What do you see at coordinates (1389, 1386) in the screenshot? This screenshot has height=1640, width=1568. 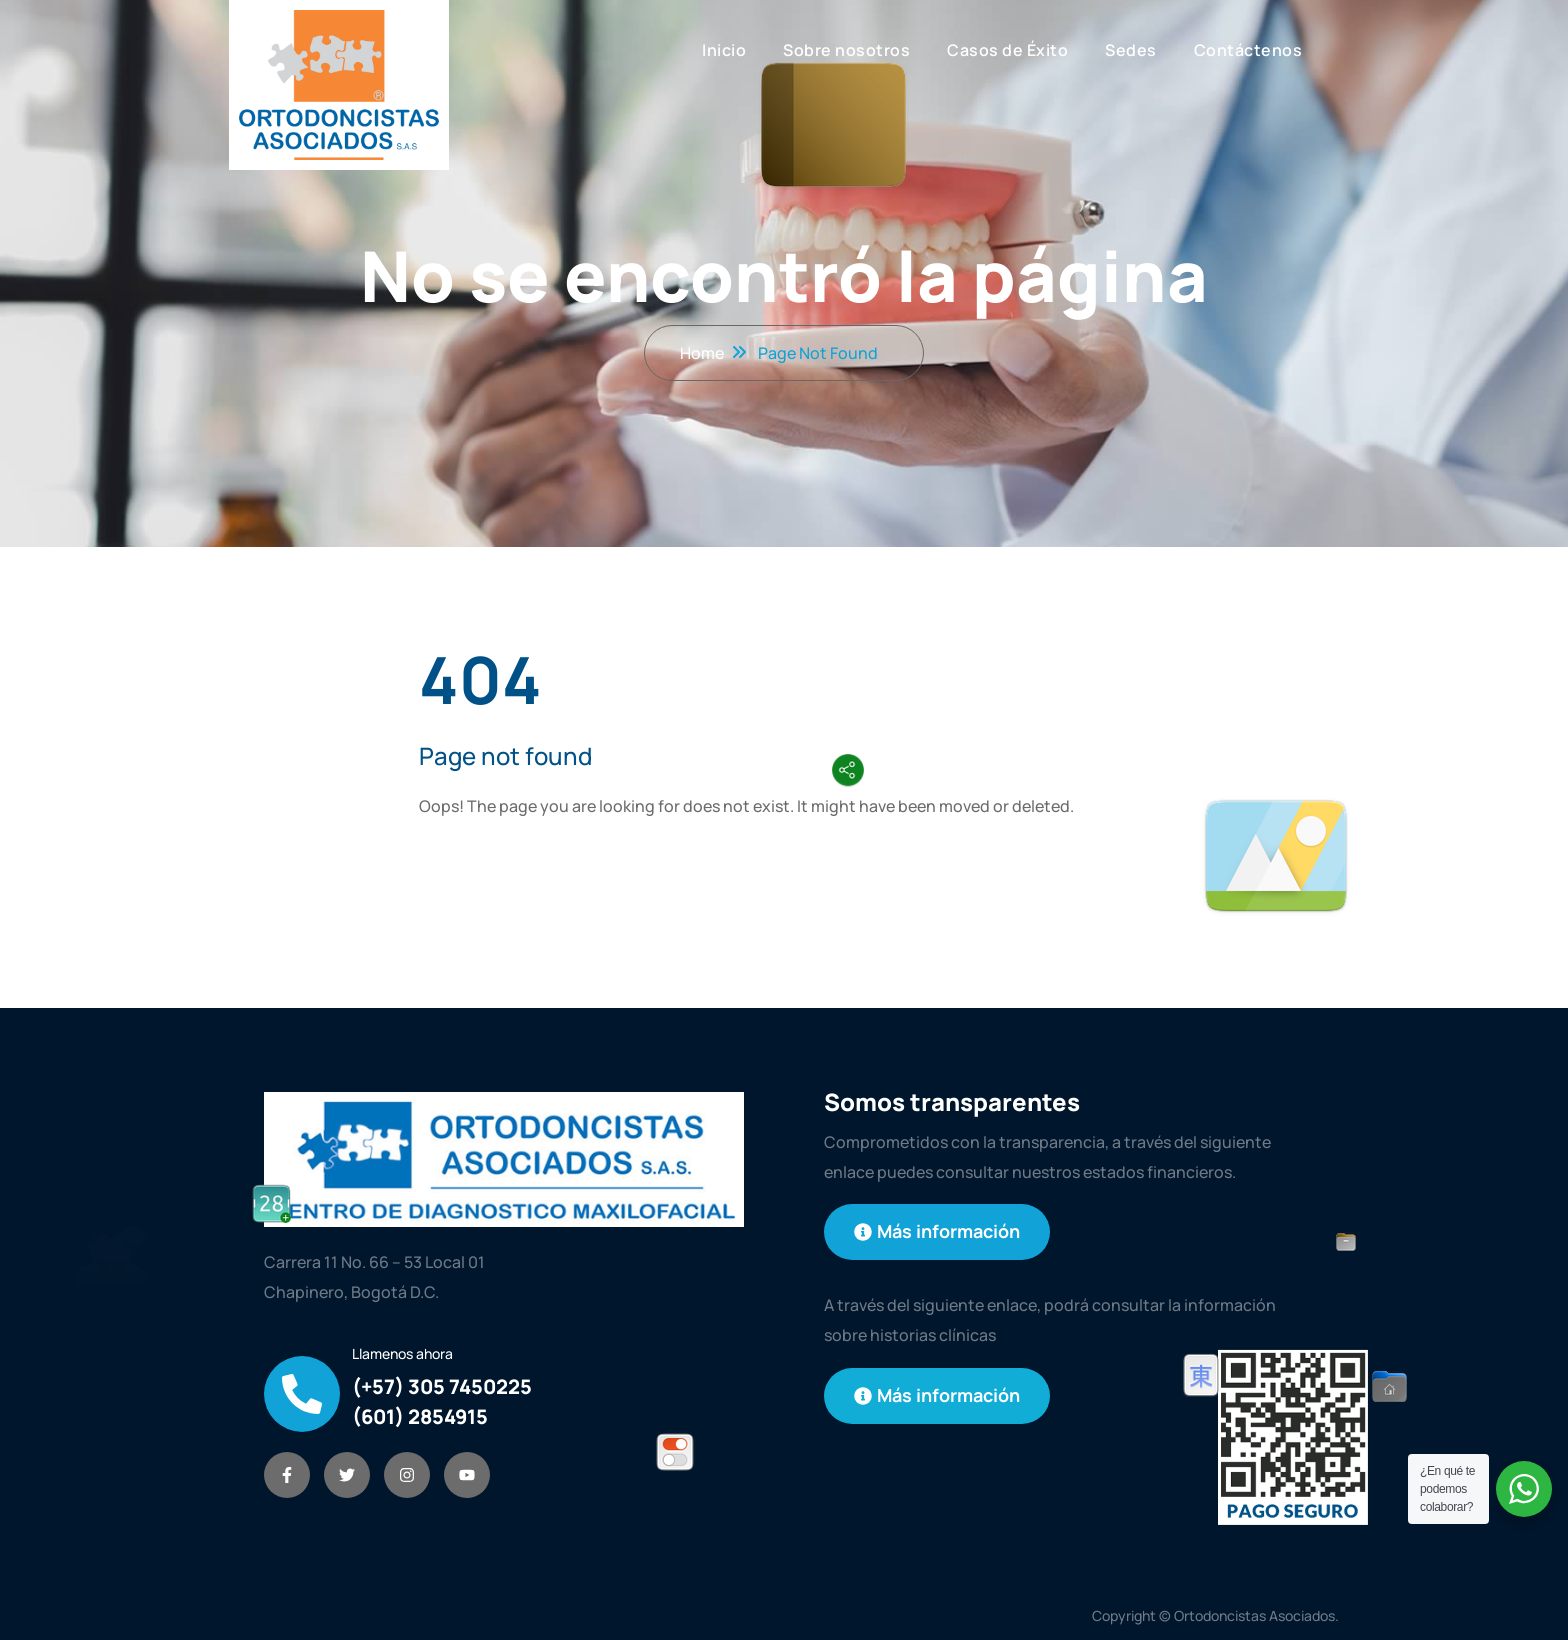 I see `access your home folder` at bounding box center [1389, 1386].